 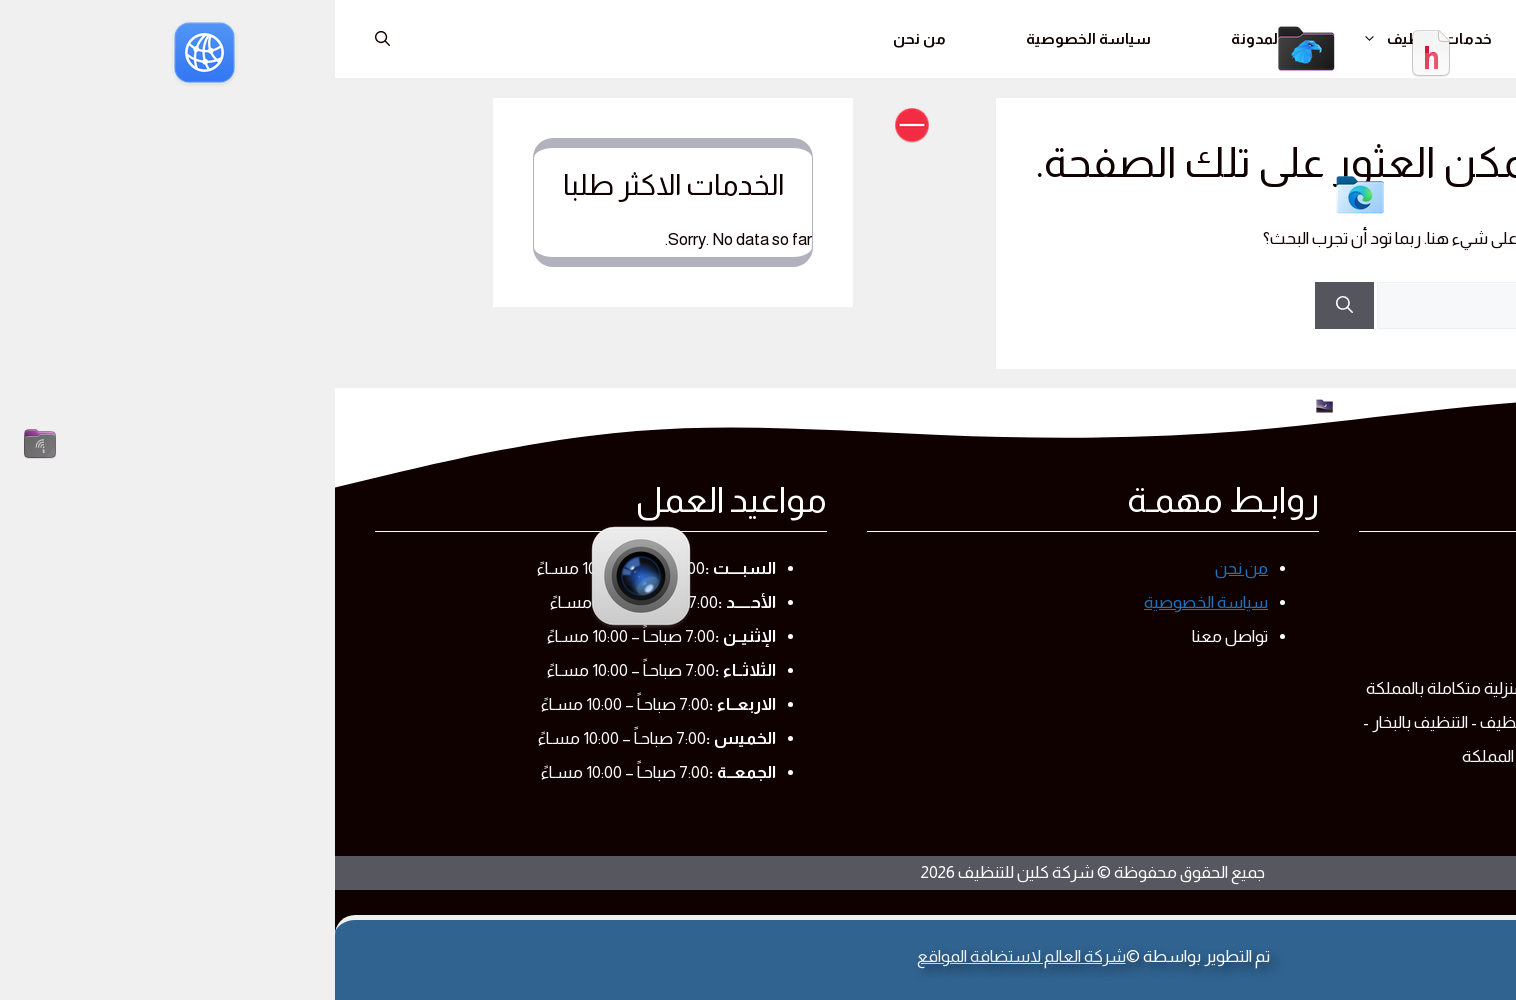 I want to click on folder synced with insync cloud service, so click(x=40, y=443).